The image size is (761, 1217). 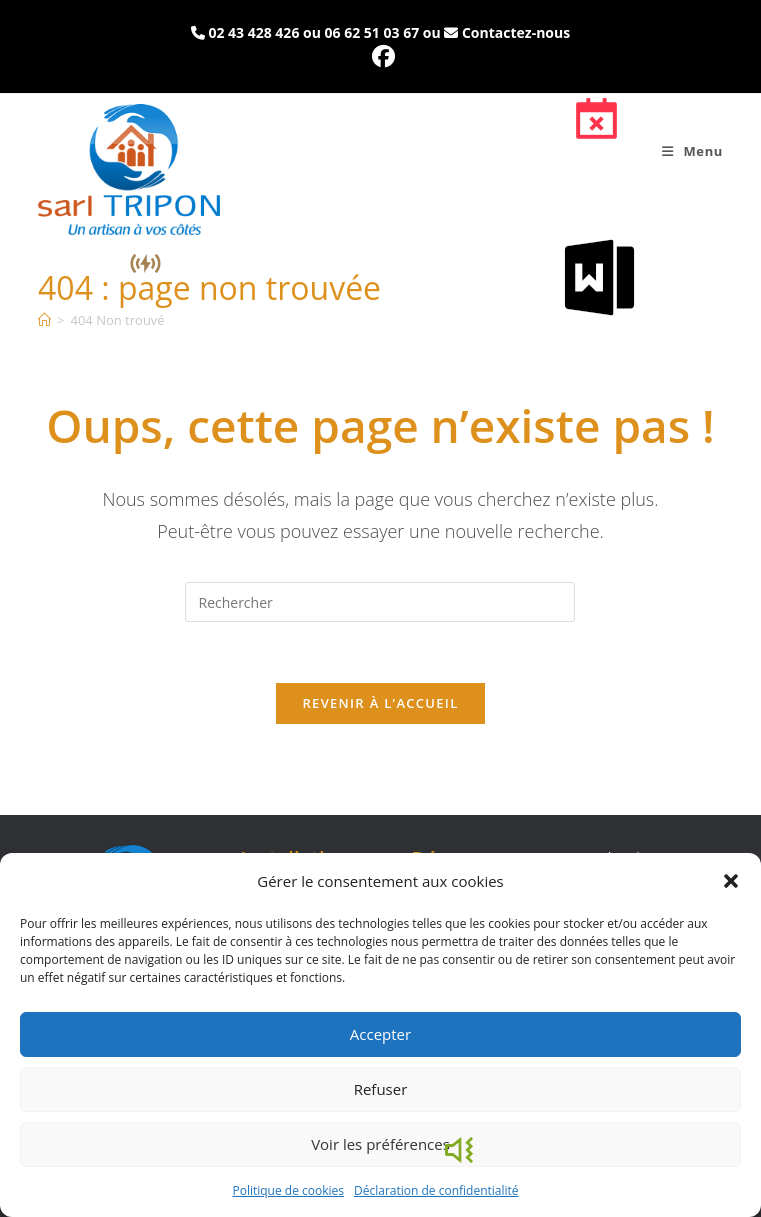 I want to click on set device to vibrate mode, so click(x=460, y=1150).